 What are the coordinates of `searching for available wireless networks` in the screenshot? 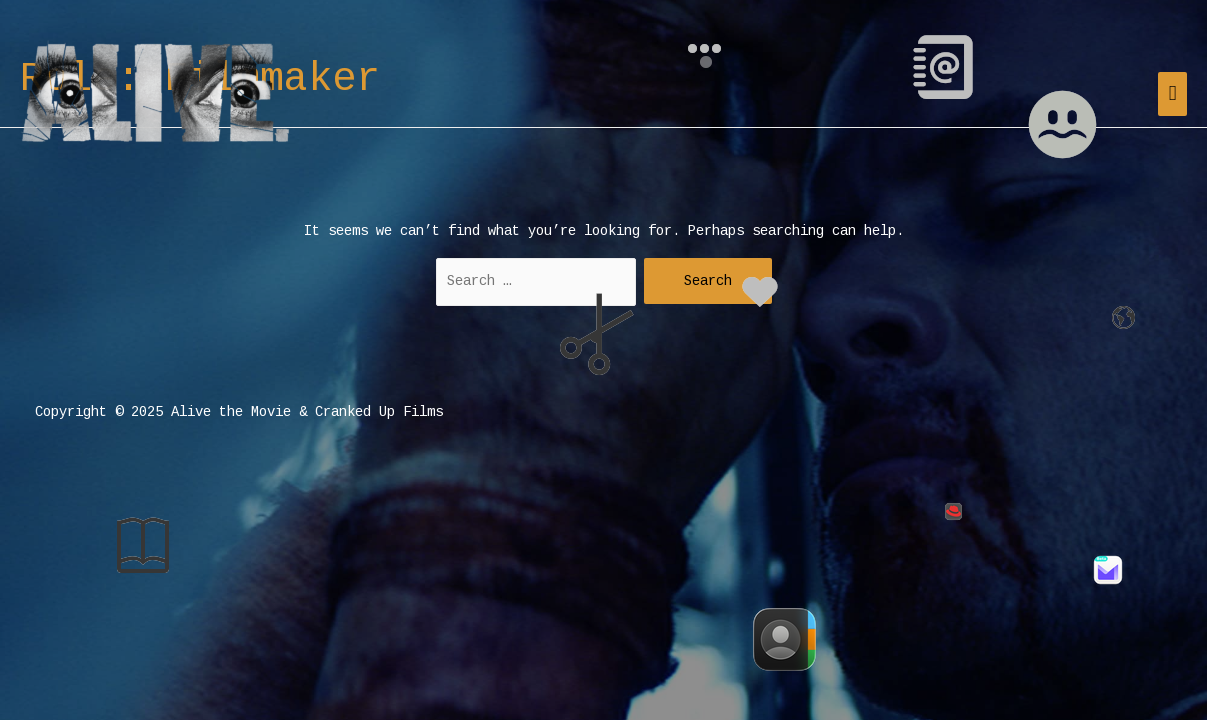 It's located at (706, 47).